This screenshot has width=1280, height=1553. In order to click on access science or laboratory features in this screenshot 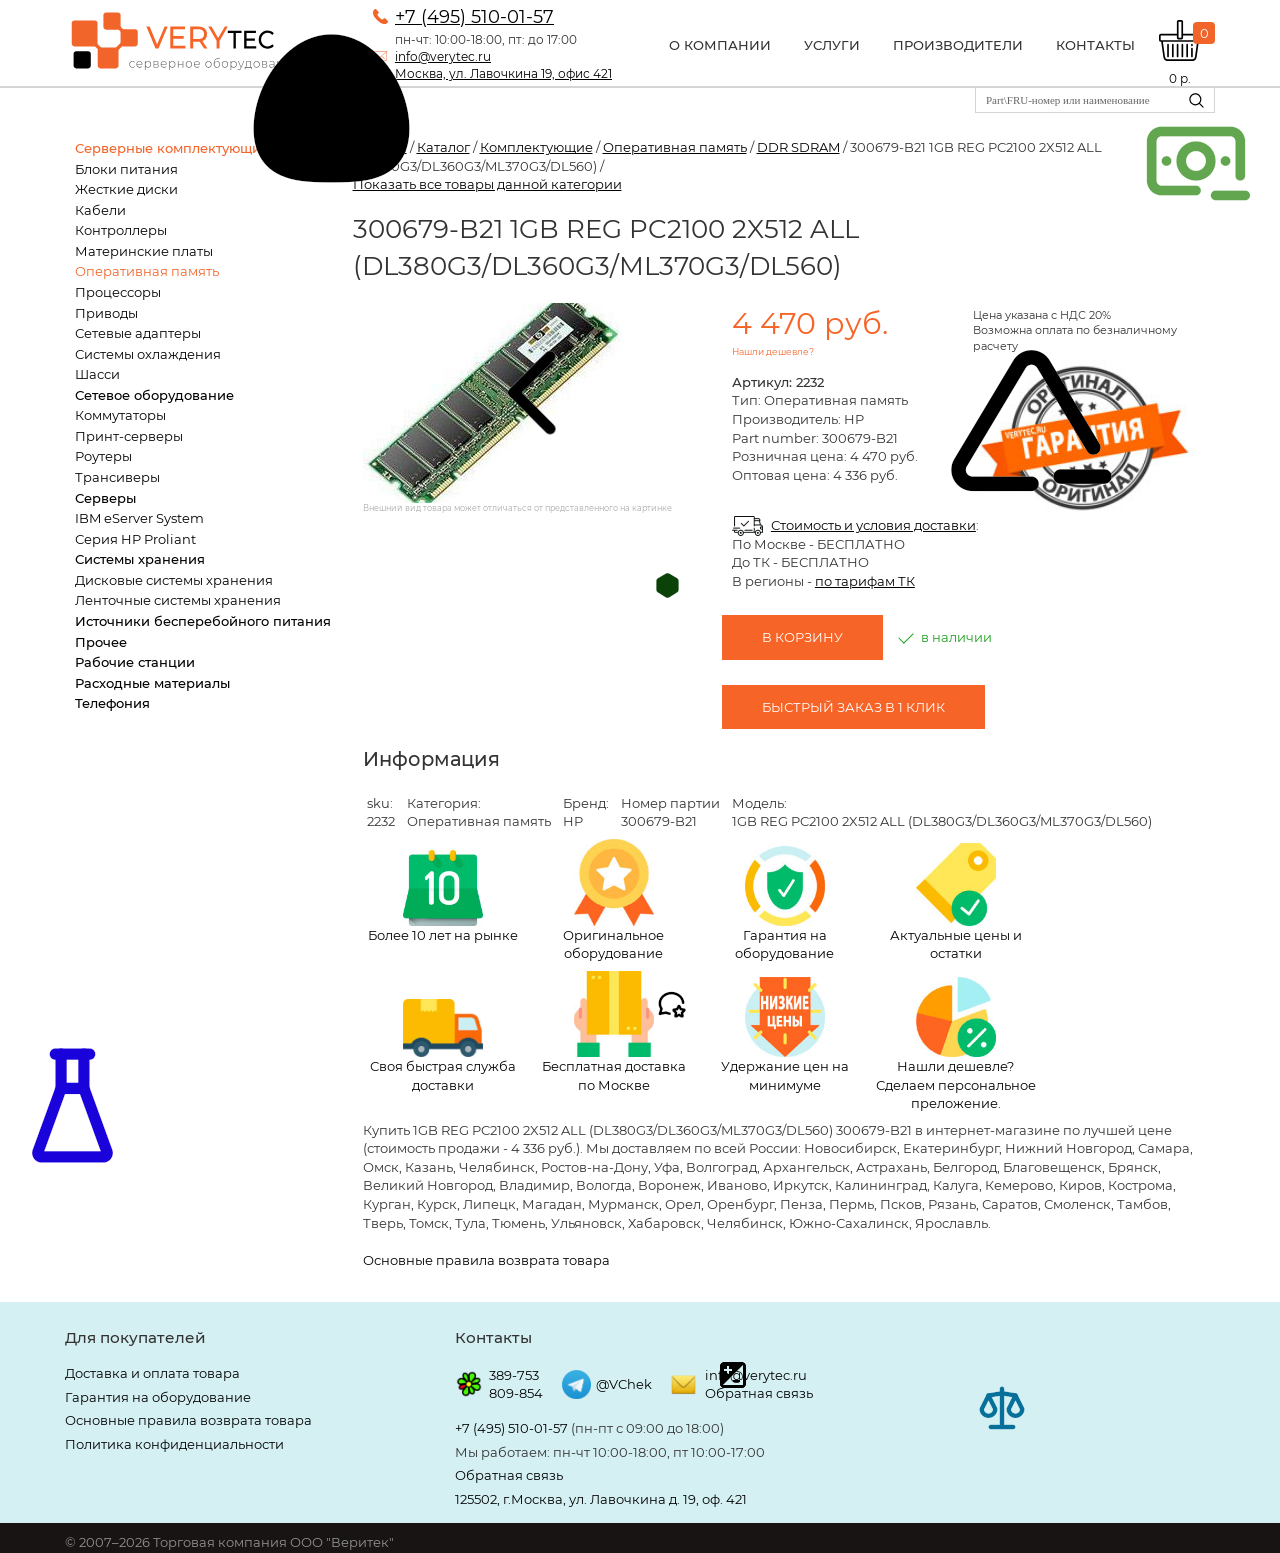, I will do `click(72, 1105)`.